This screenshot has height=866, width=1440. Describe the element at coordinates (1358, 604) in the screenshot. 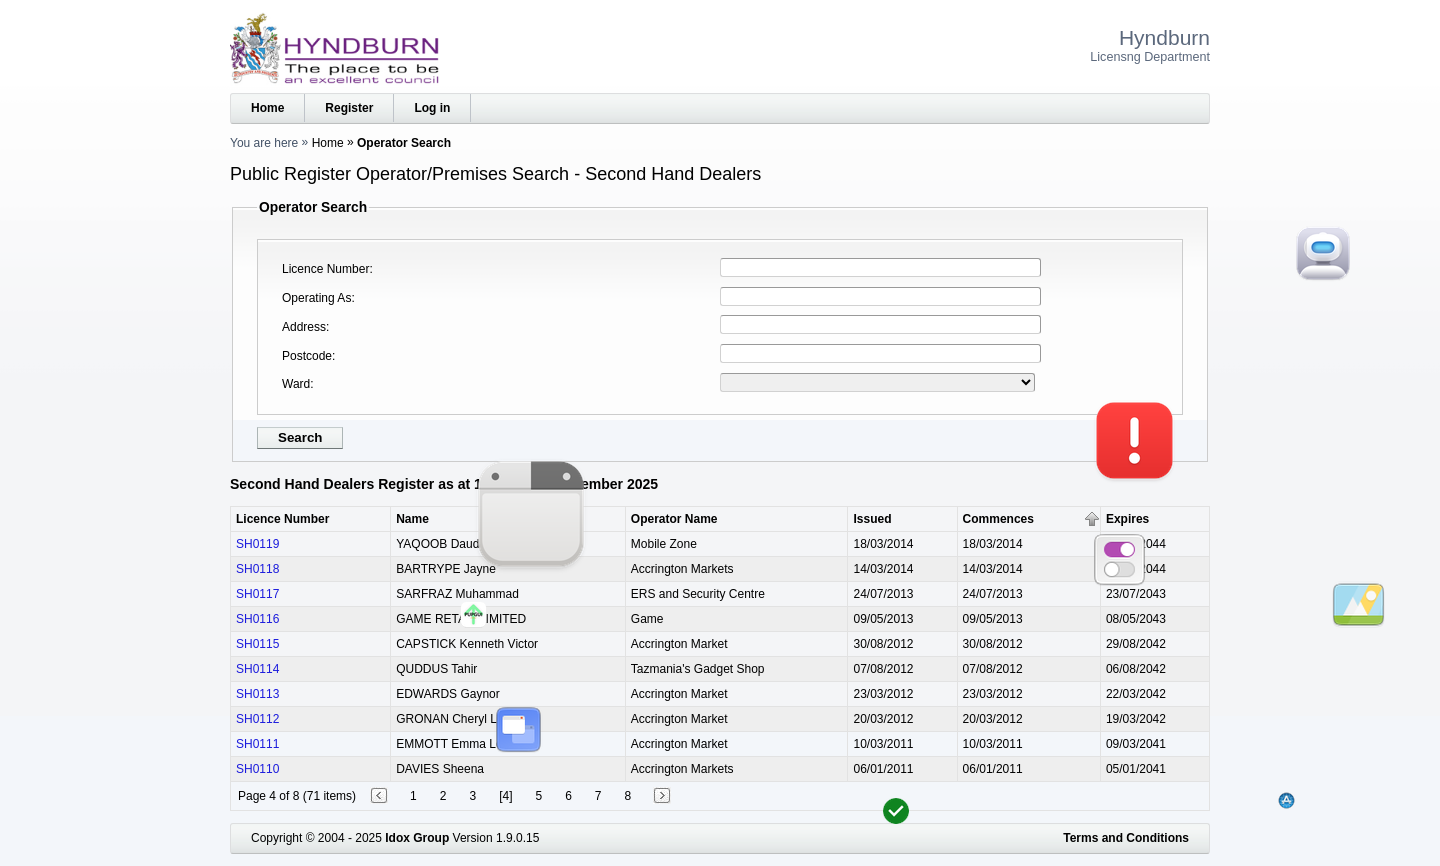

I see `open the photos app` at that location.